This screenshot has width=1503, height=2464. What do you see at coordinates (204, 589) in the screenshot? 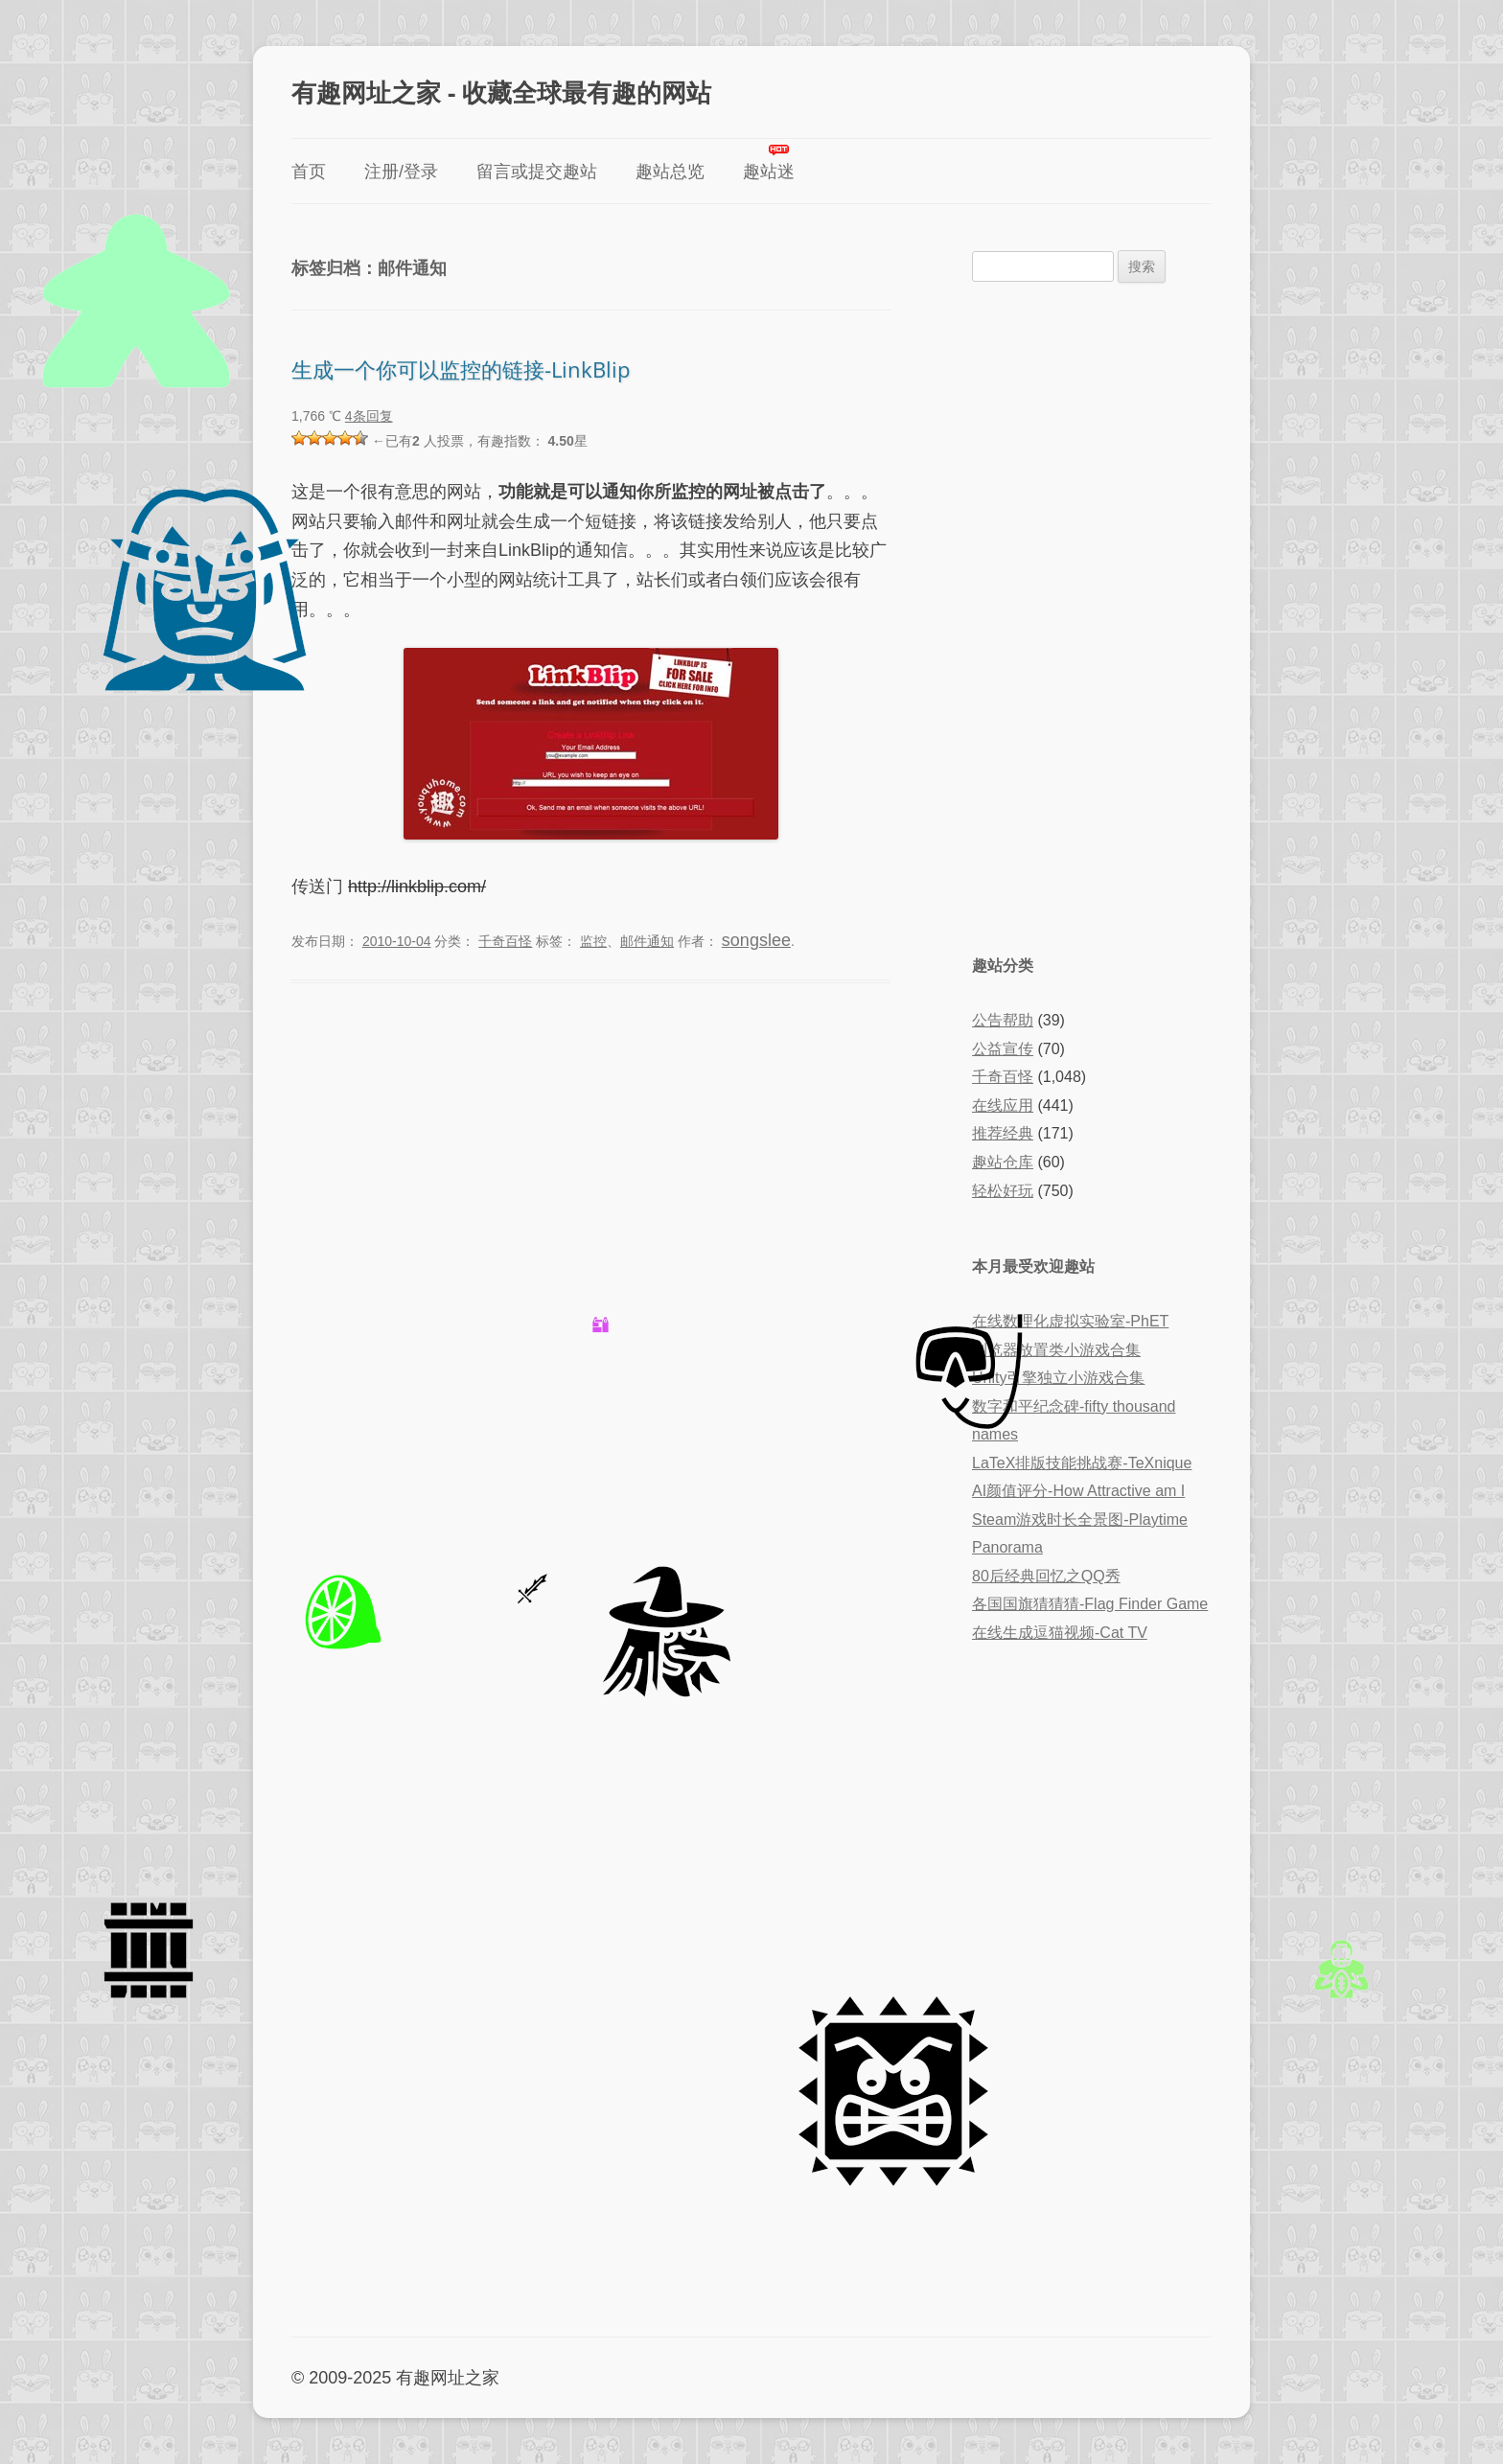
I see `select barbarian character class` at bounding box center [204, 589].